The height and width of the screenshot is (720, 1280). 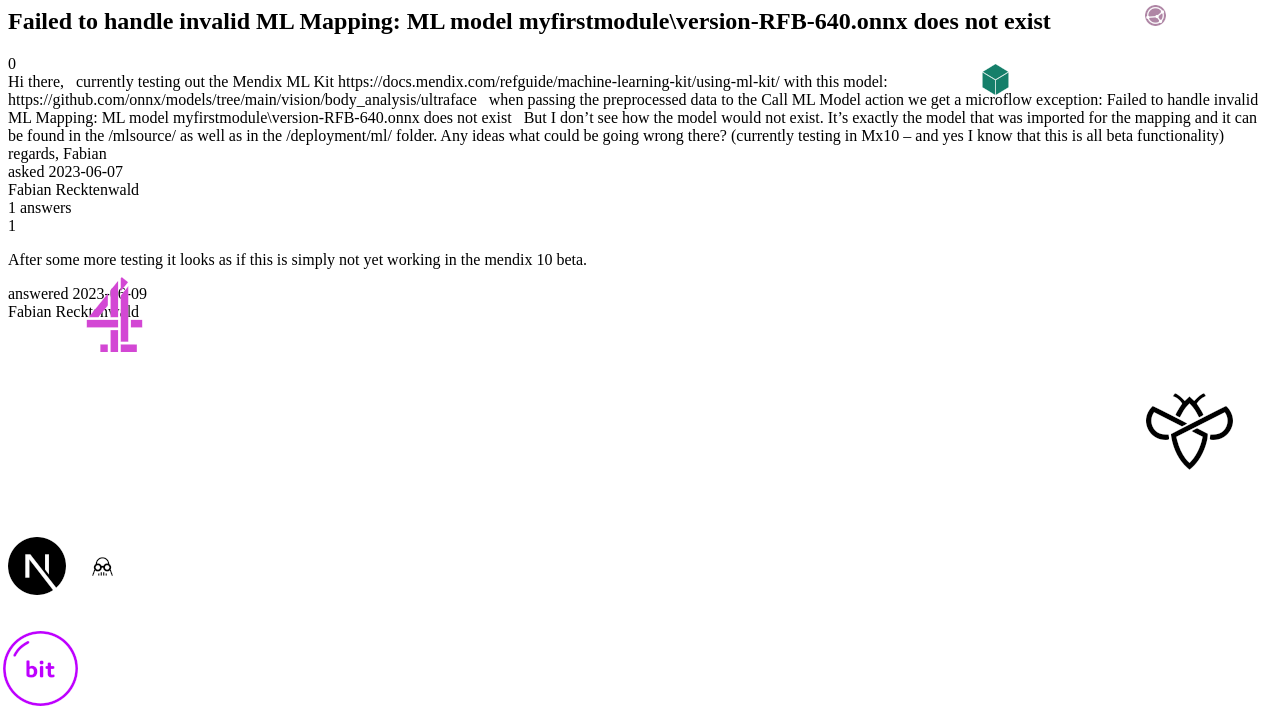 What do you see at coordinates (37, 566) in the screenshot?
I see `Next.js framework logo` at bounding box center [37, 566].